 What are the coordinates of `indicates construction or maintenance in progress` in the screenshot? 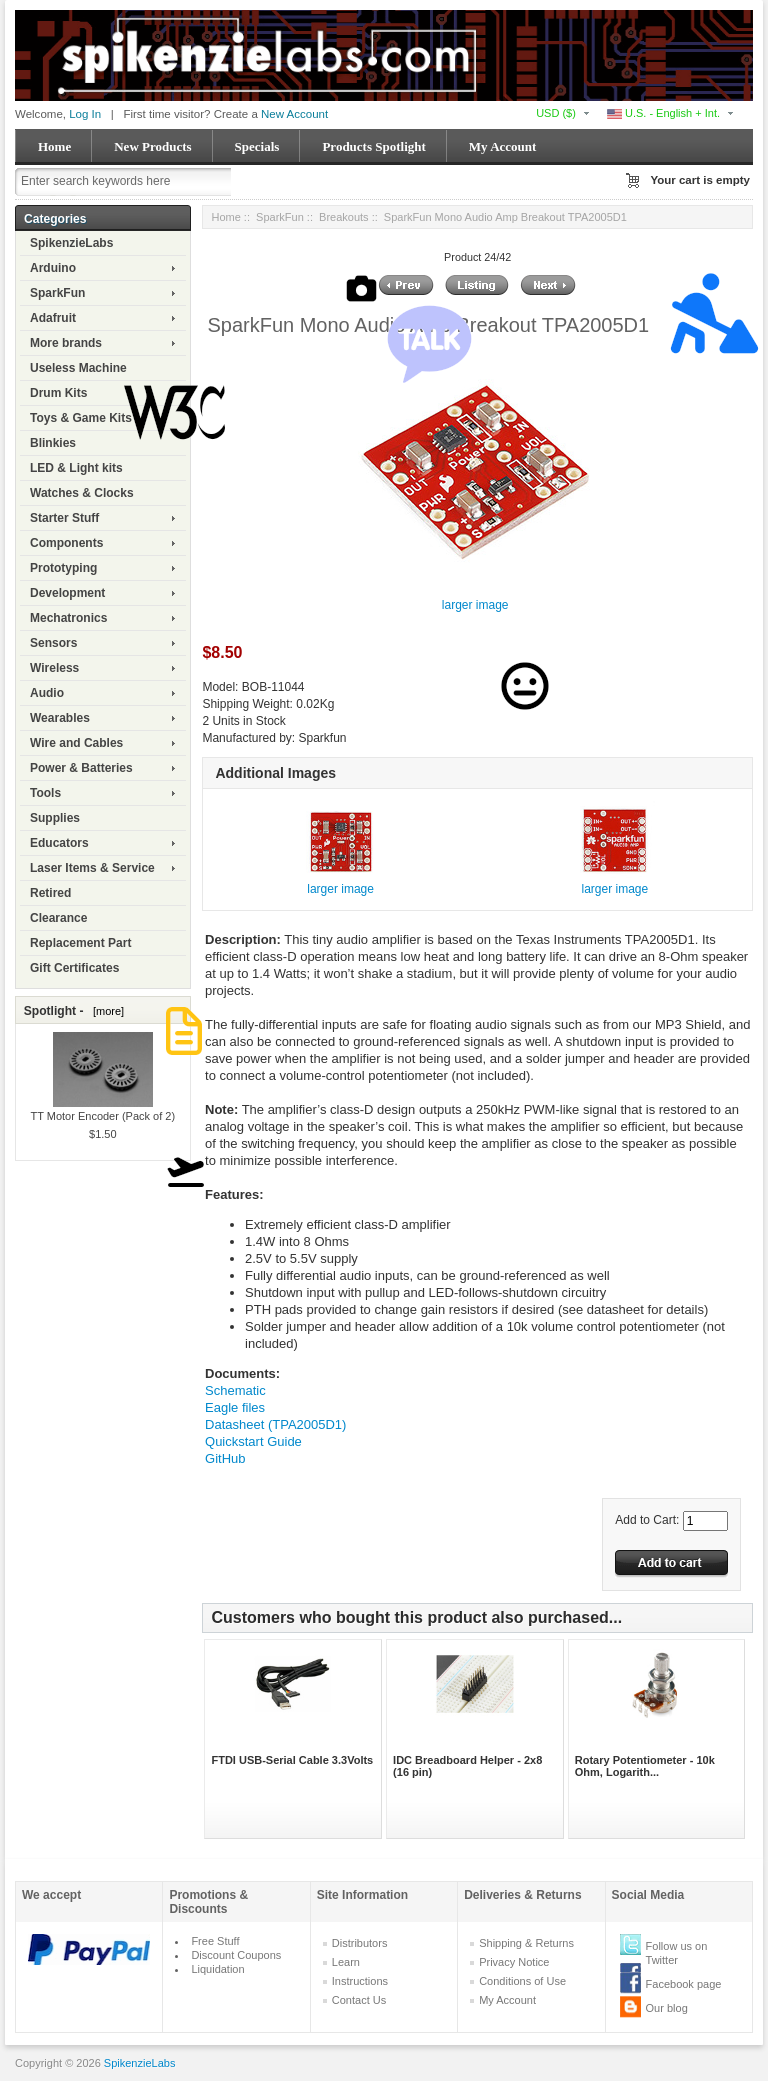 It's located at (714, 314).